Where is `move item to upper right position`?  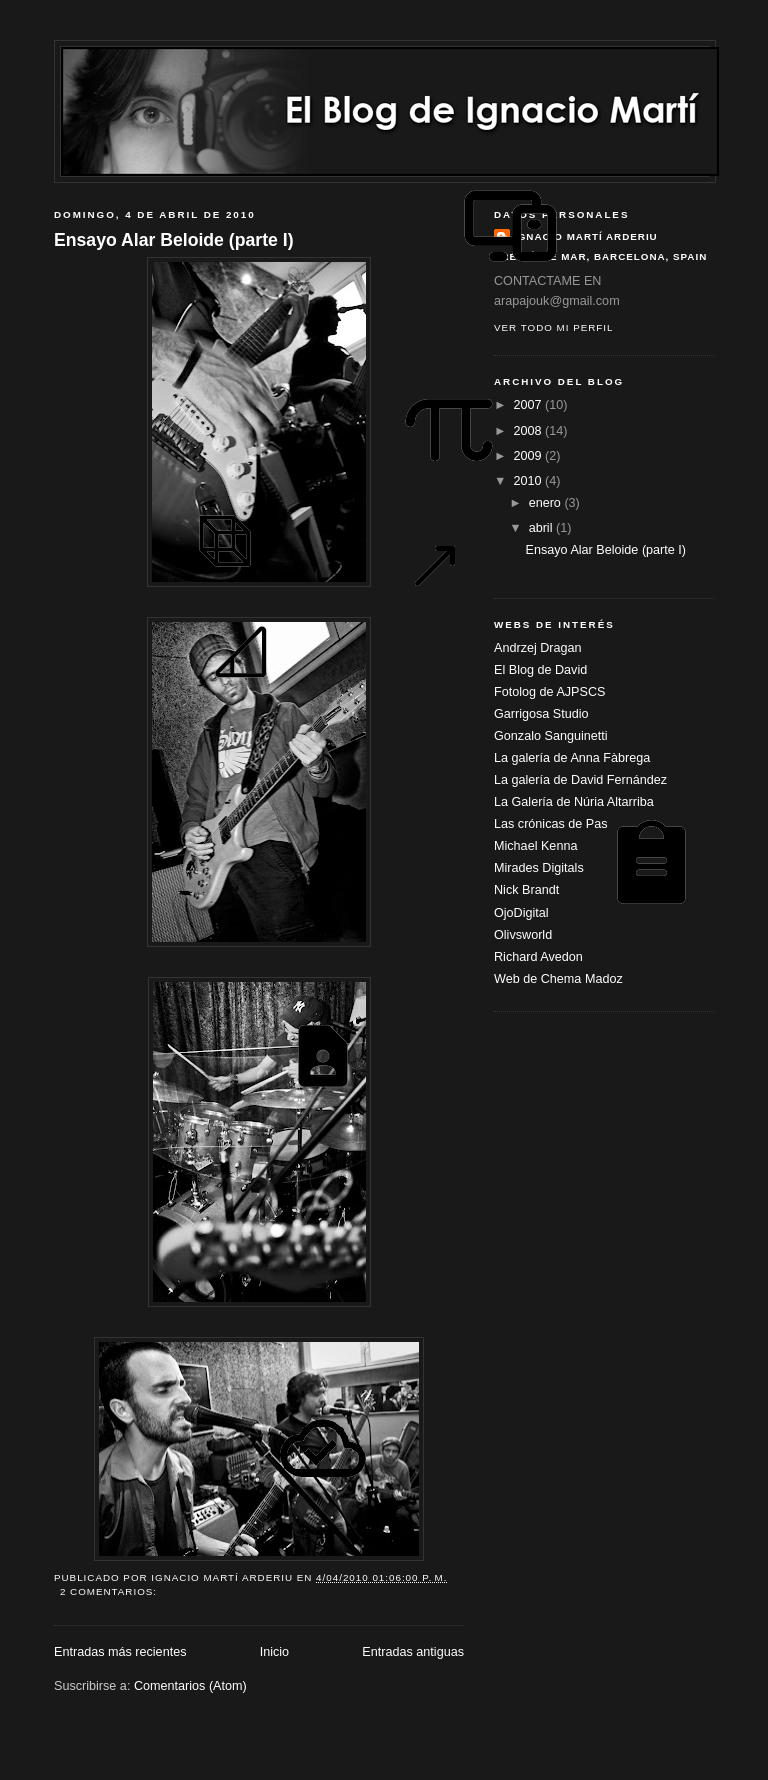 move item to upper right position is located at coordinates (435, 566).